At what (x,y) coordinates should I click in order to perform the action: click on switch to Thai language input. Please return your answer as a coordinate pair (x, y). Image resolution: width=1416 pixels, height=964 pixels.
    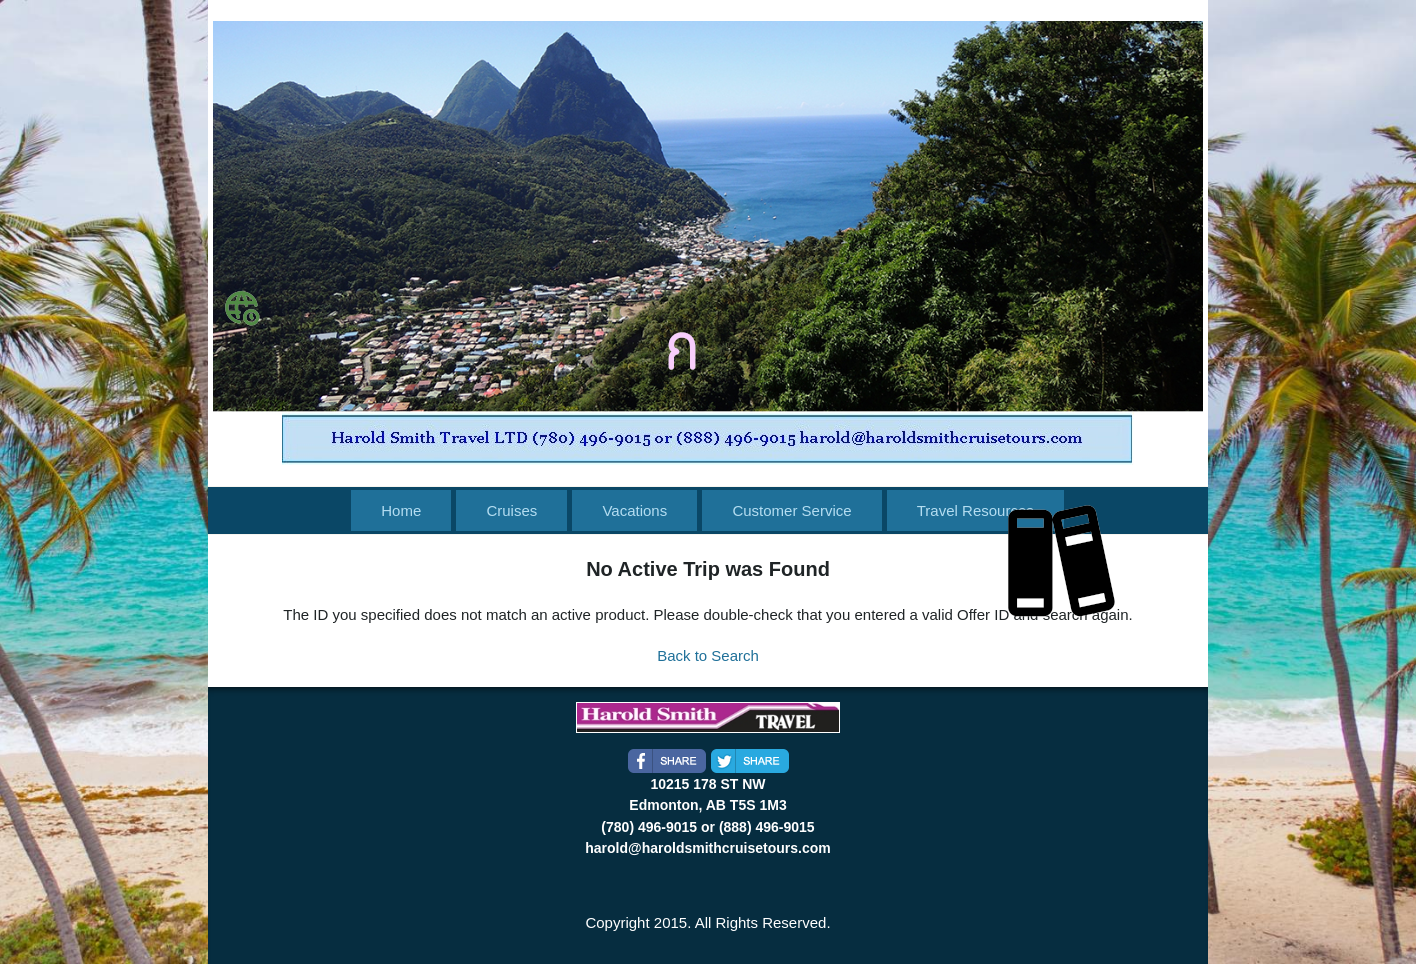
    Looking at the image, I should click on (682, 351).